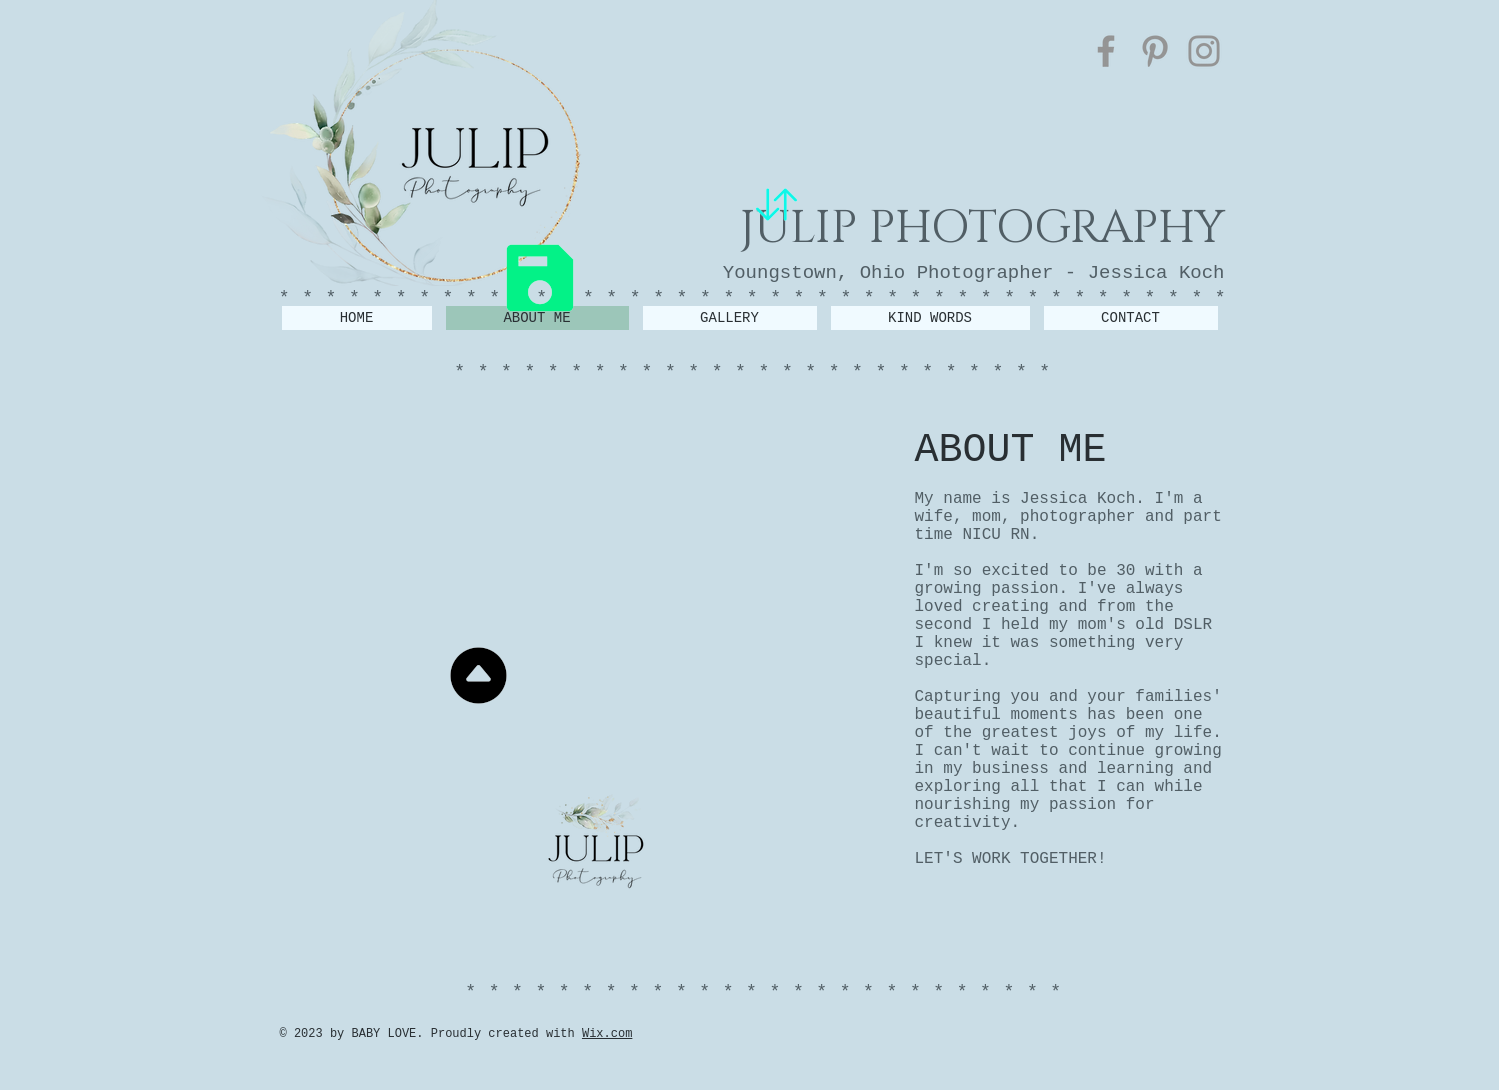 The image size is (1499, 1090). Describe the element at coordinates (776, 204) in the screenshot. I see `swap or reorder items vertically` at that location.